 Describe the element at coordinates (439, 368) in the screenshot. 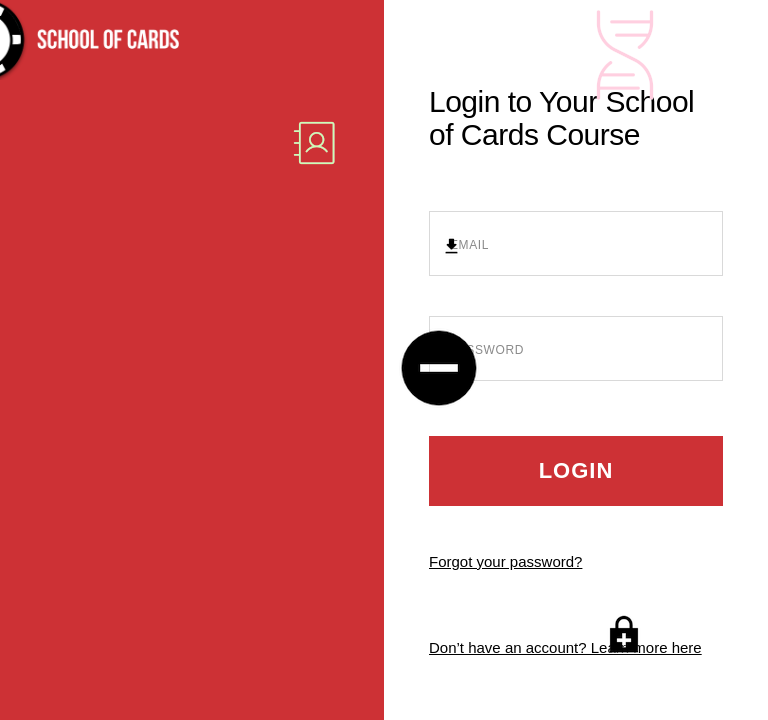

I see `remove an item from a list` at that location.